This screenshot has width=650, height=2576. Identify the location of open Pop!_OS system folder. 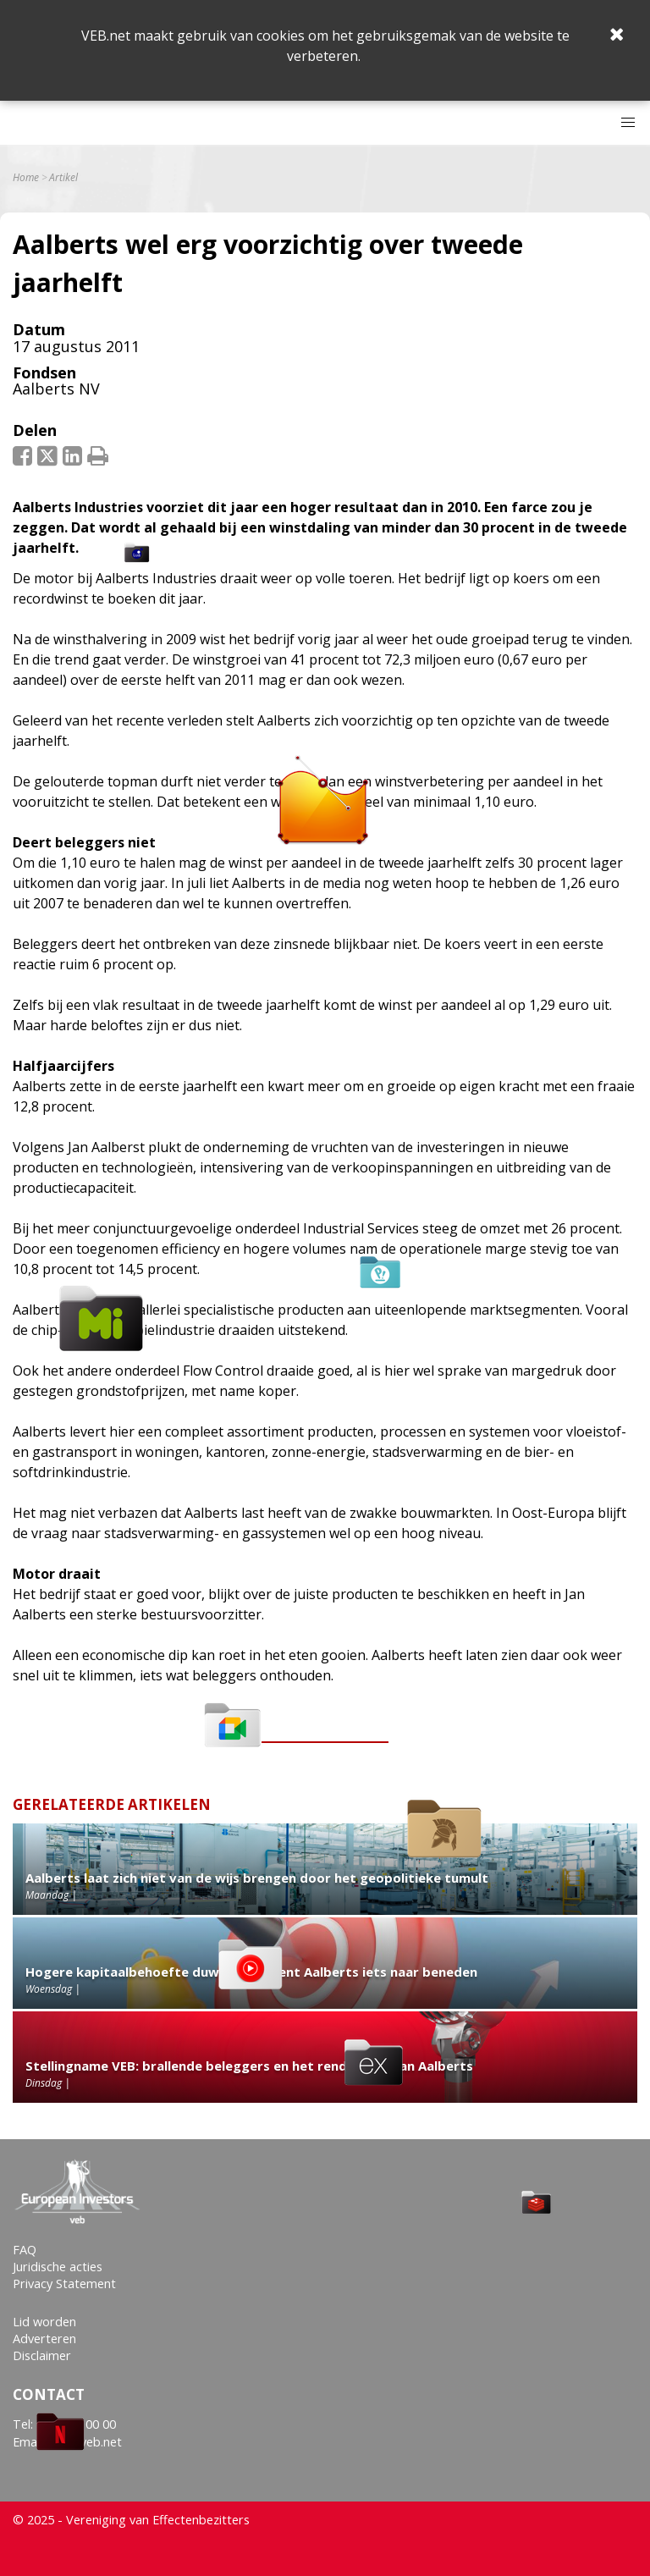
(380, 1273).